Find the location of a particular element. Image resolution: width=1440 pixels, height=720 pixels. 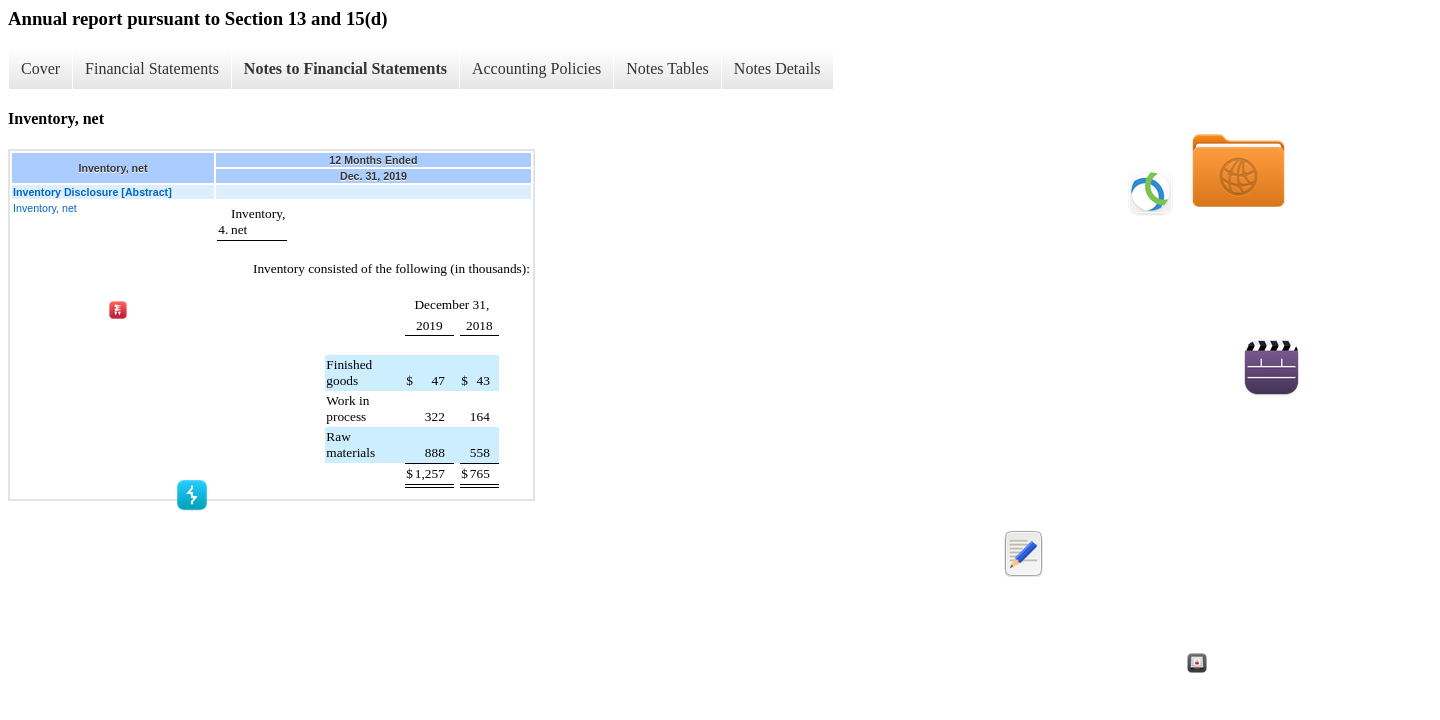

open persepolis download manager is located at coordinates (118, 310).